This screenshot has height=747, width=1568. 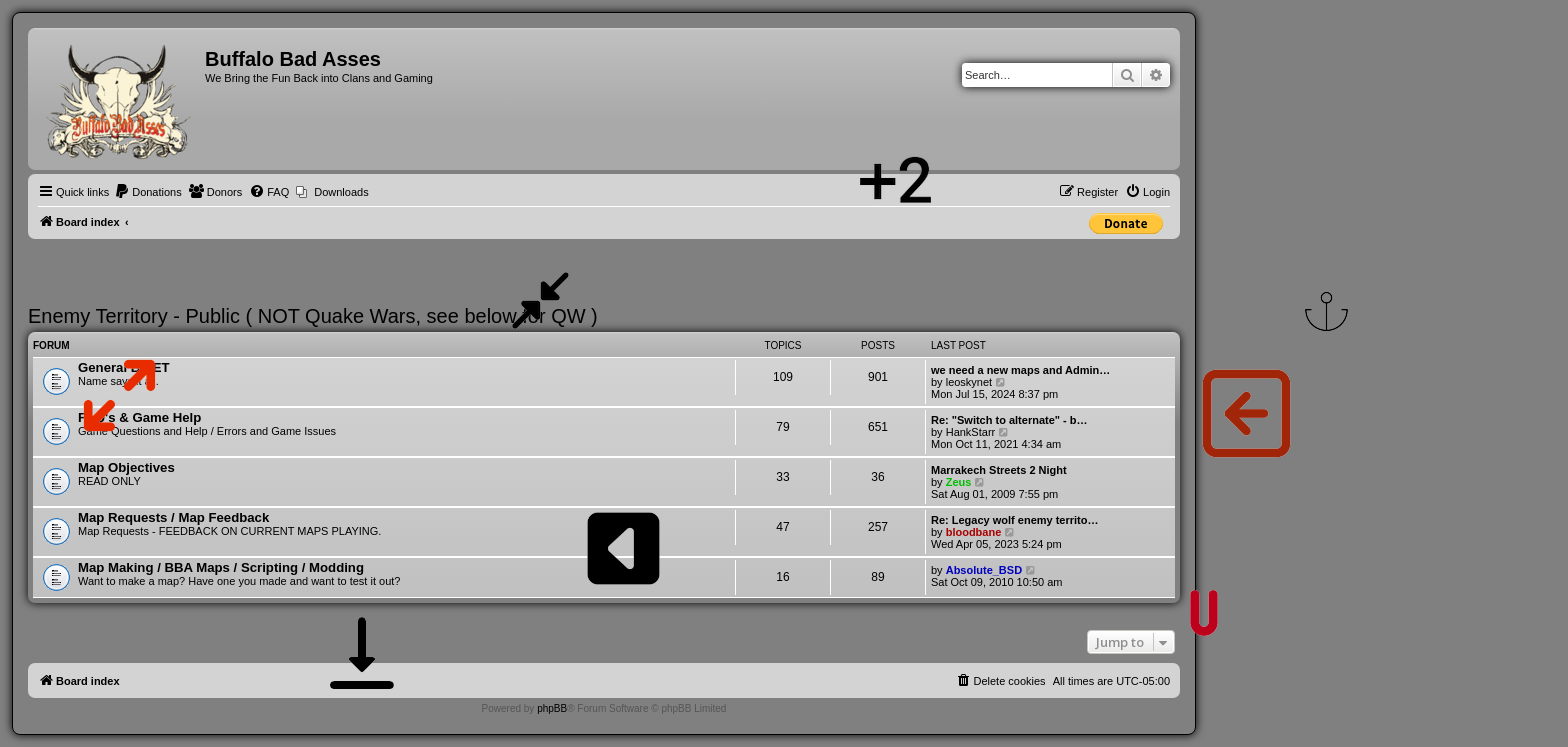 What do you see at coordinates (623, 548) in the screenshot?
I see `navigate to the previous item or screen` at bounding box center [623, 548].